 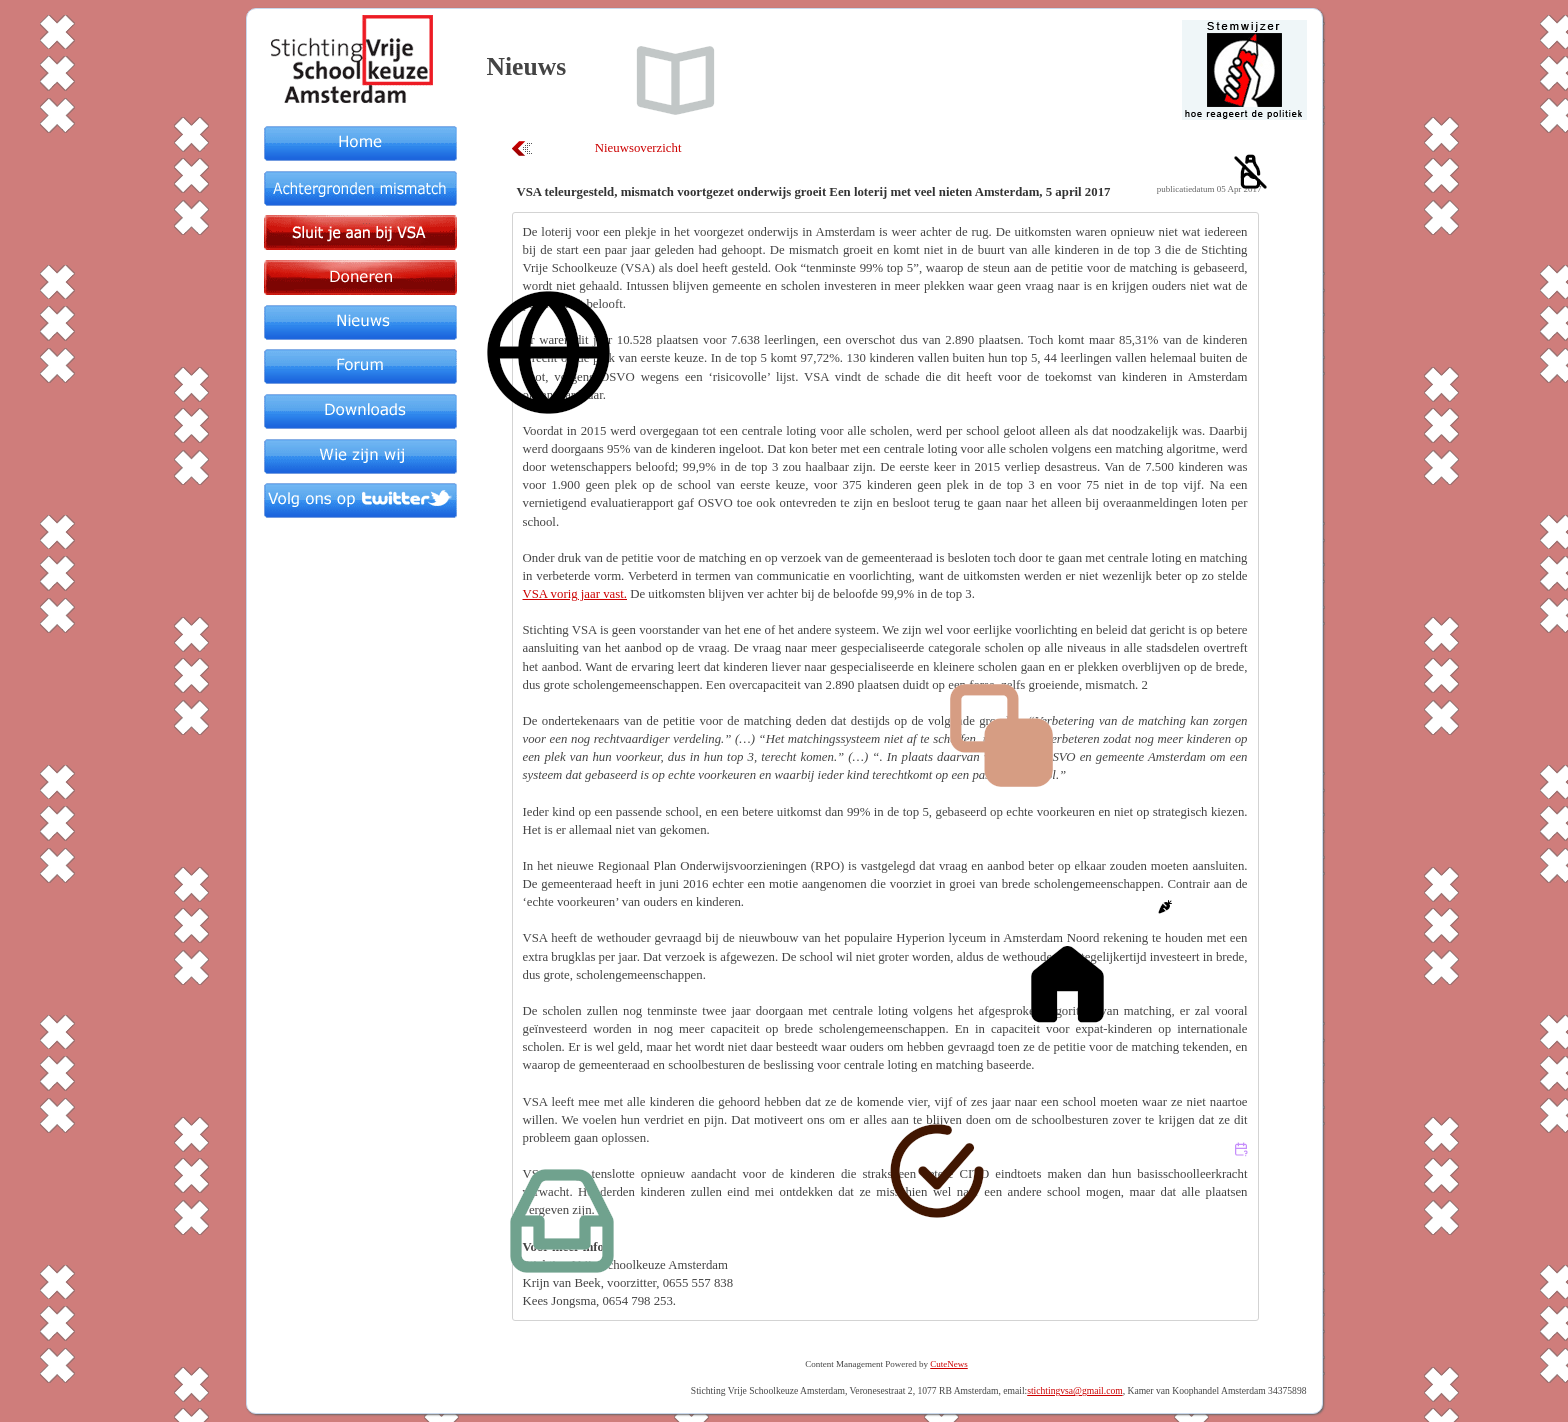 What do you see at coordinates (937, 1171) in the screenshot?
I see `task completed successfully` at bounding box center [937, 1171].